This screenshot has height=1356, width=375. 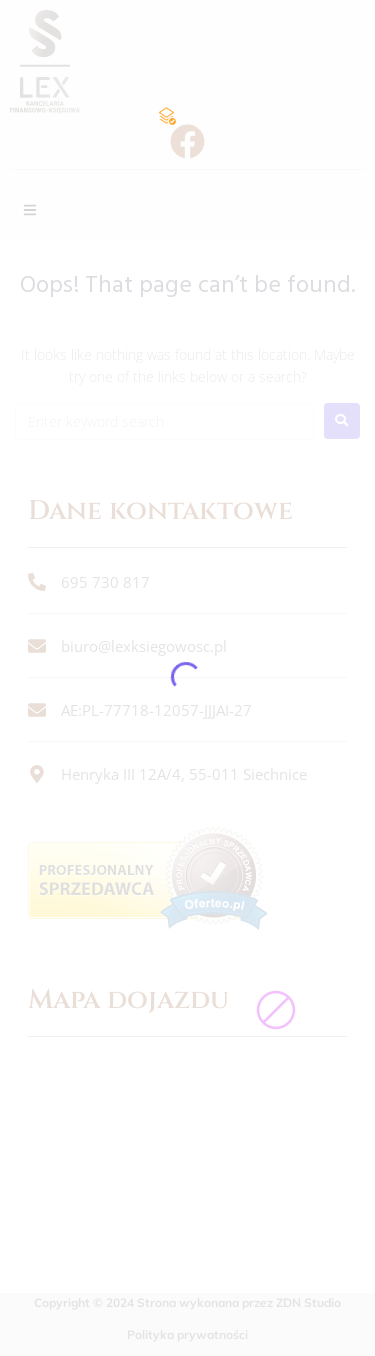 What do you see at coordinates (276, 1010) in the screenshot?
I see `indicates a blocked or prohibited action` at bounding box center [276, 1010].